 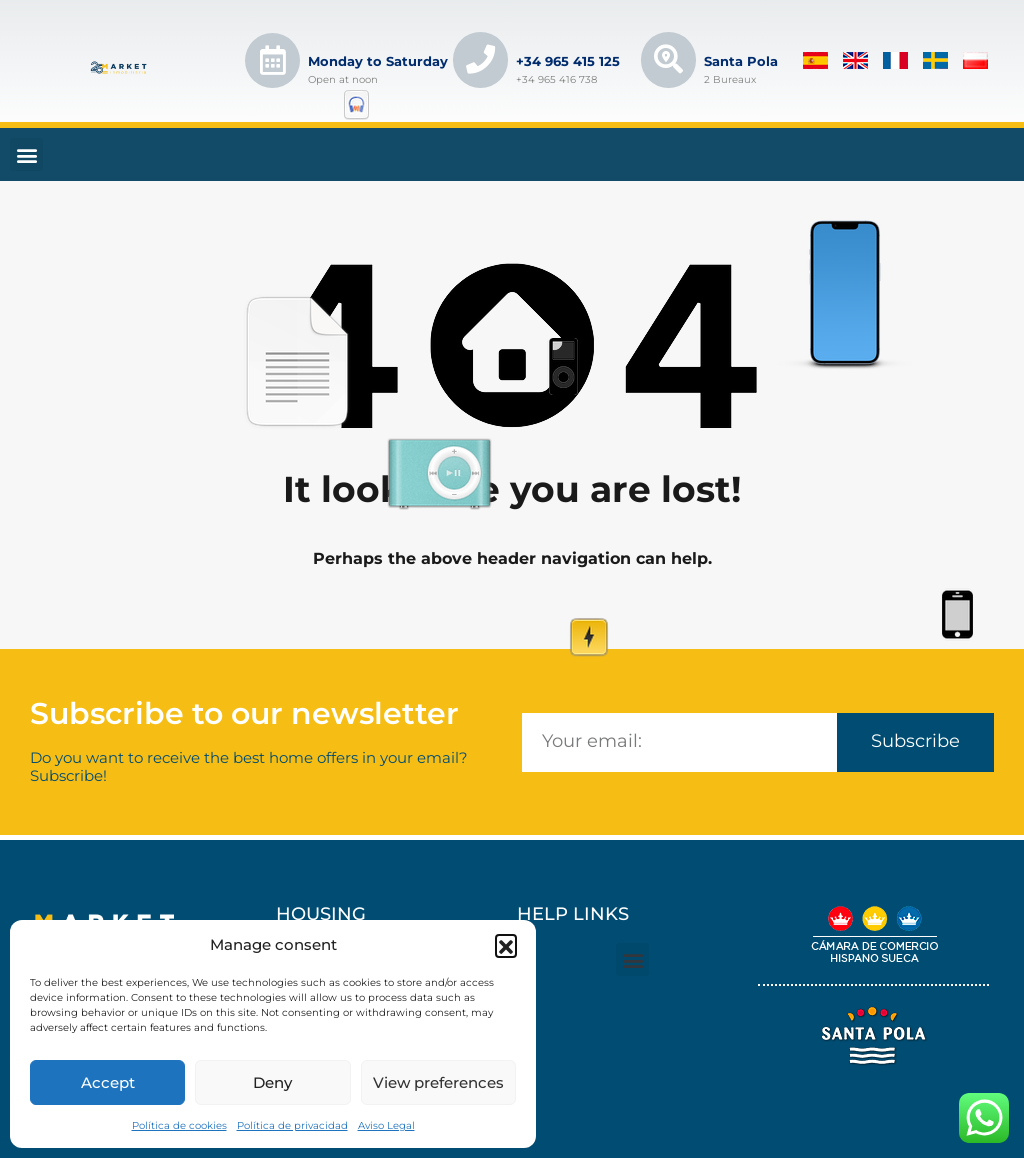 I want to click on a wine configuration or initialization file, so click(x=297, y=361).